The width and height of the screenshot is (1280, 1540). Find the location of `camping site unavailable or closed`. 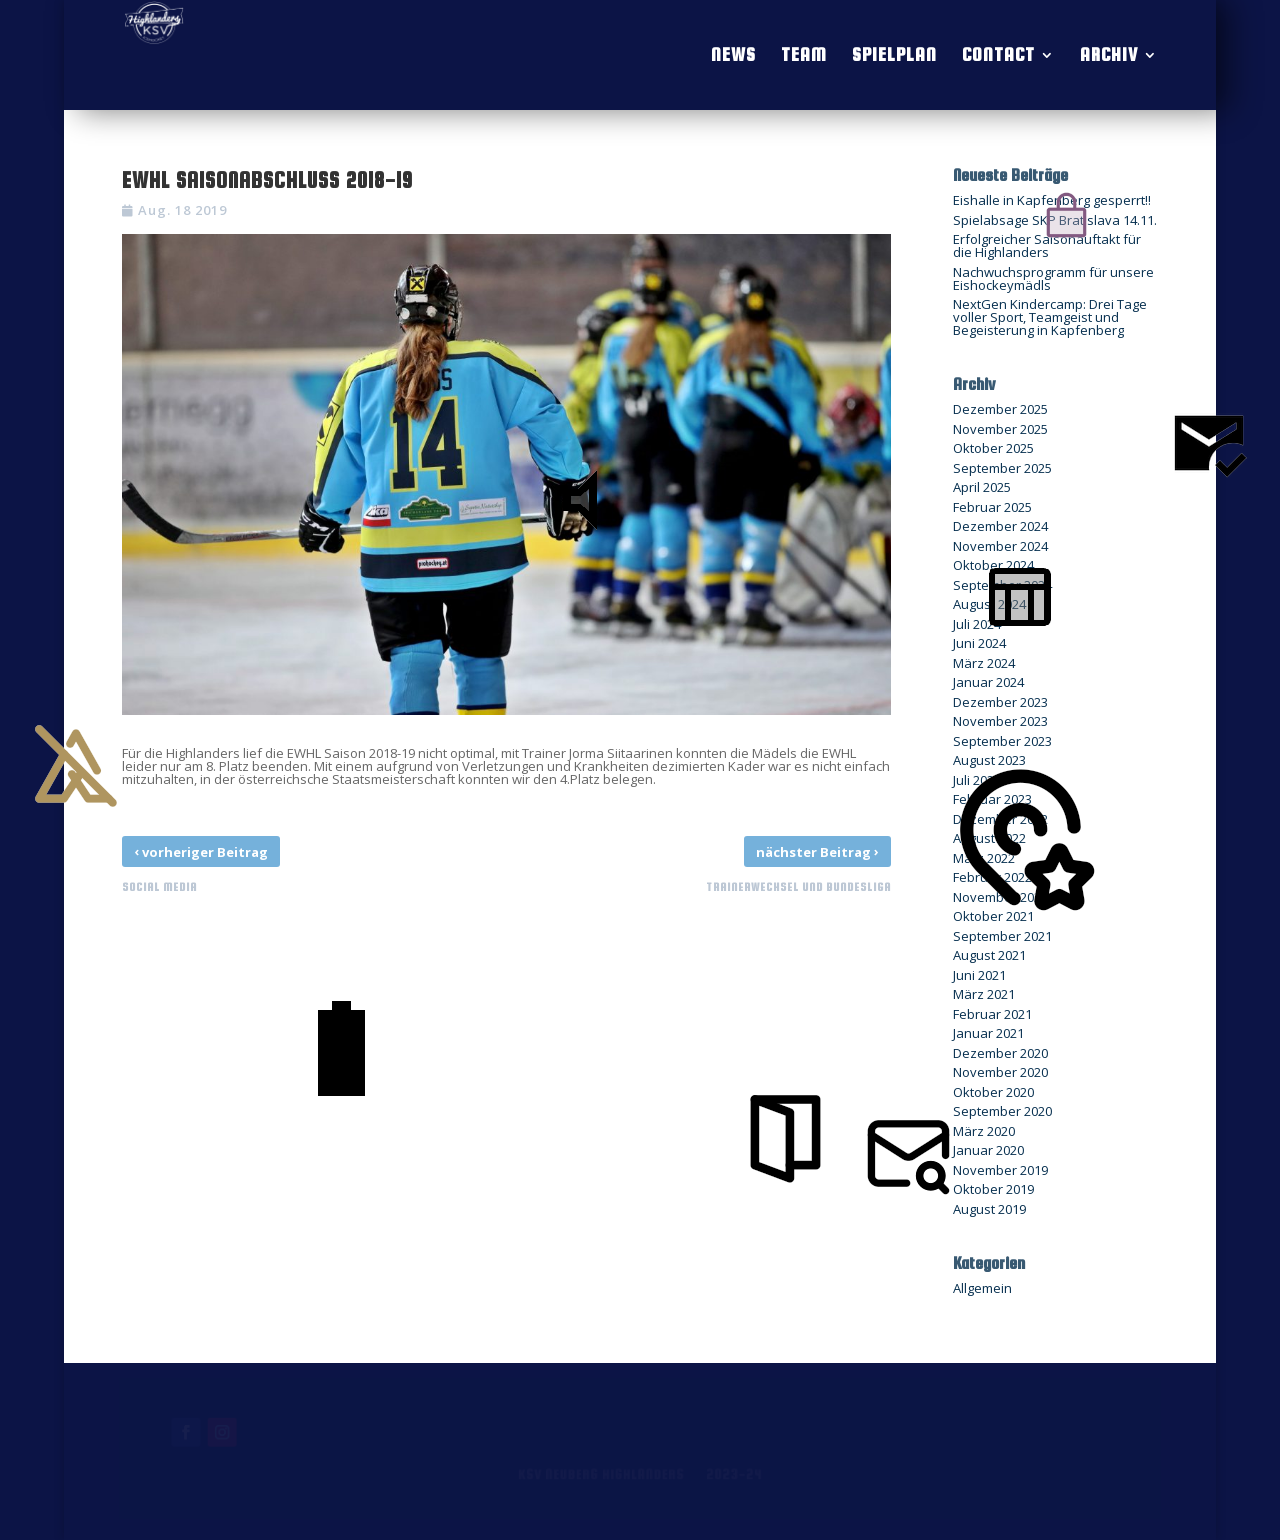

camping site unavailable or closed is located at coordinates (76, 766).